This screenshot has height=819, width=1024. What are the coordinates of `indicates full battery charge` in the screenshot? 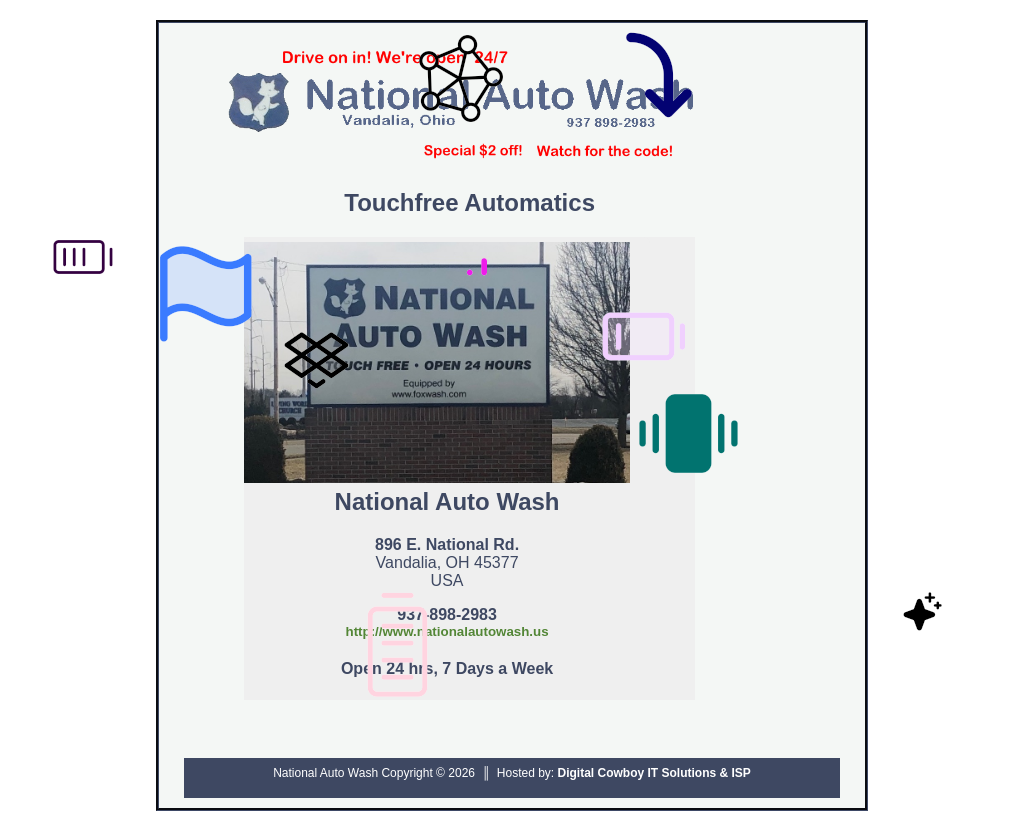 It's located at (397, 646).